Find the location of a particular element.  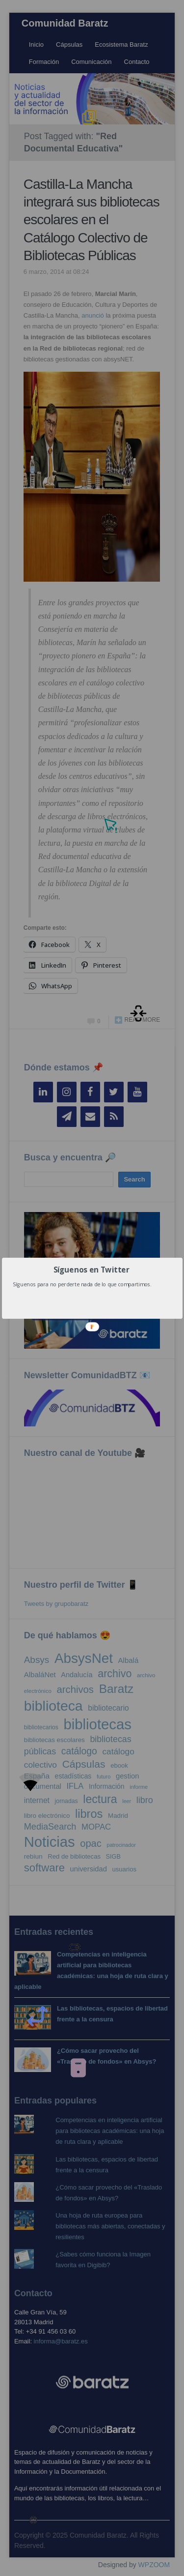

toggle switch in the on position is located at coordinates (75, 1947).